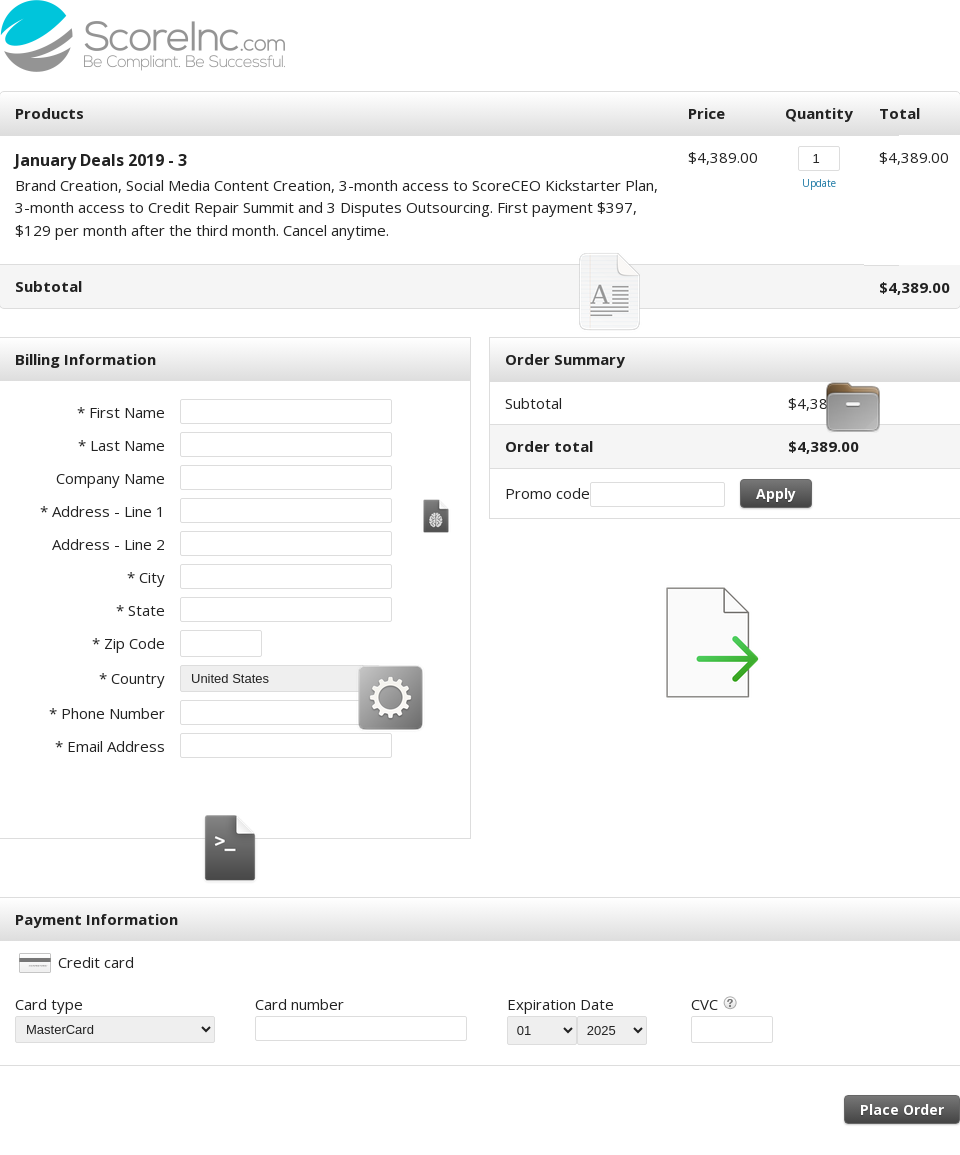  I want to click on a DICOM medical imaging file, so click(436, 516).